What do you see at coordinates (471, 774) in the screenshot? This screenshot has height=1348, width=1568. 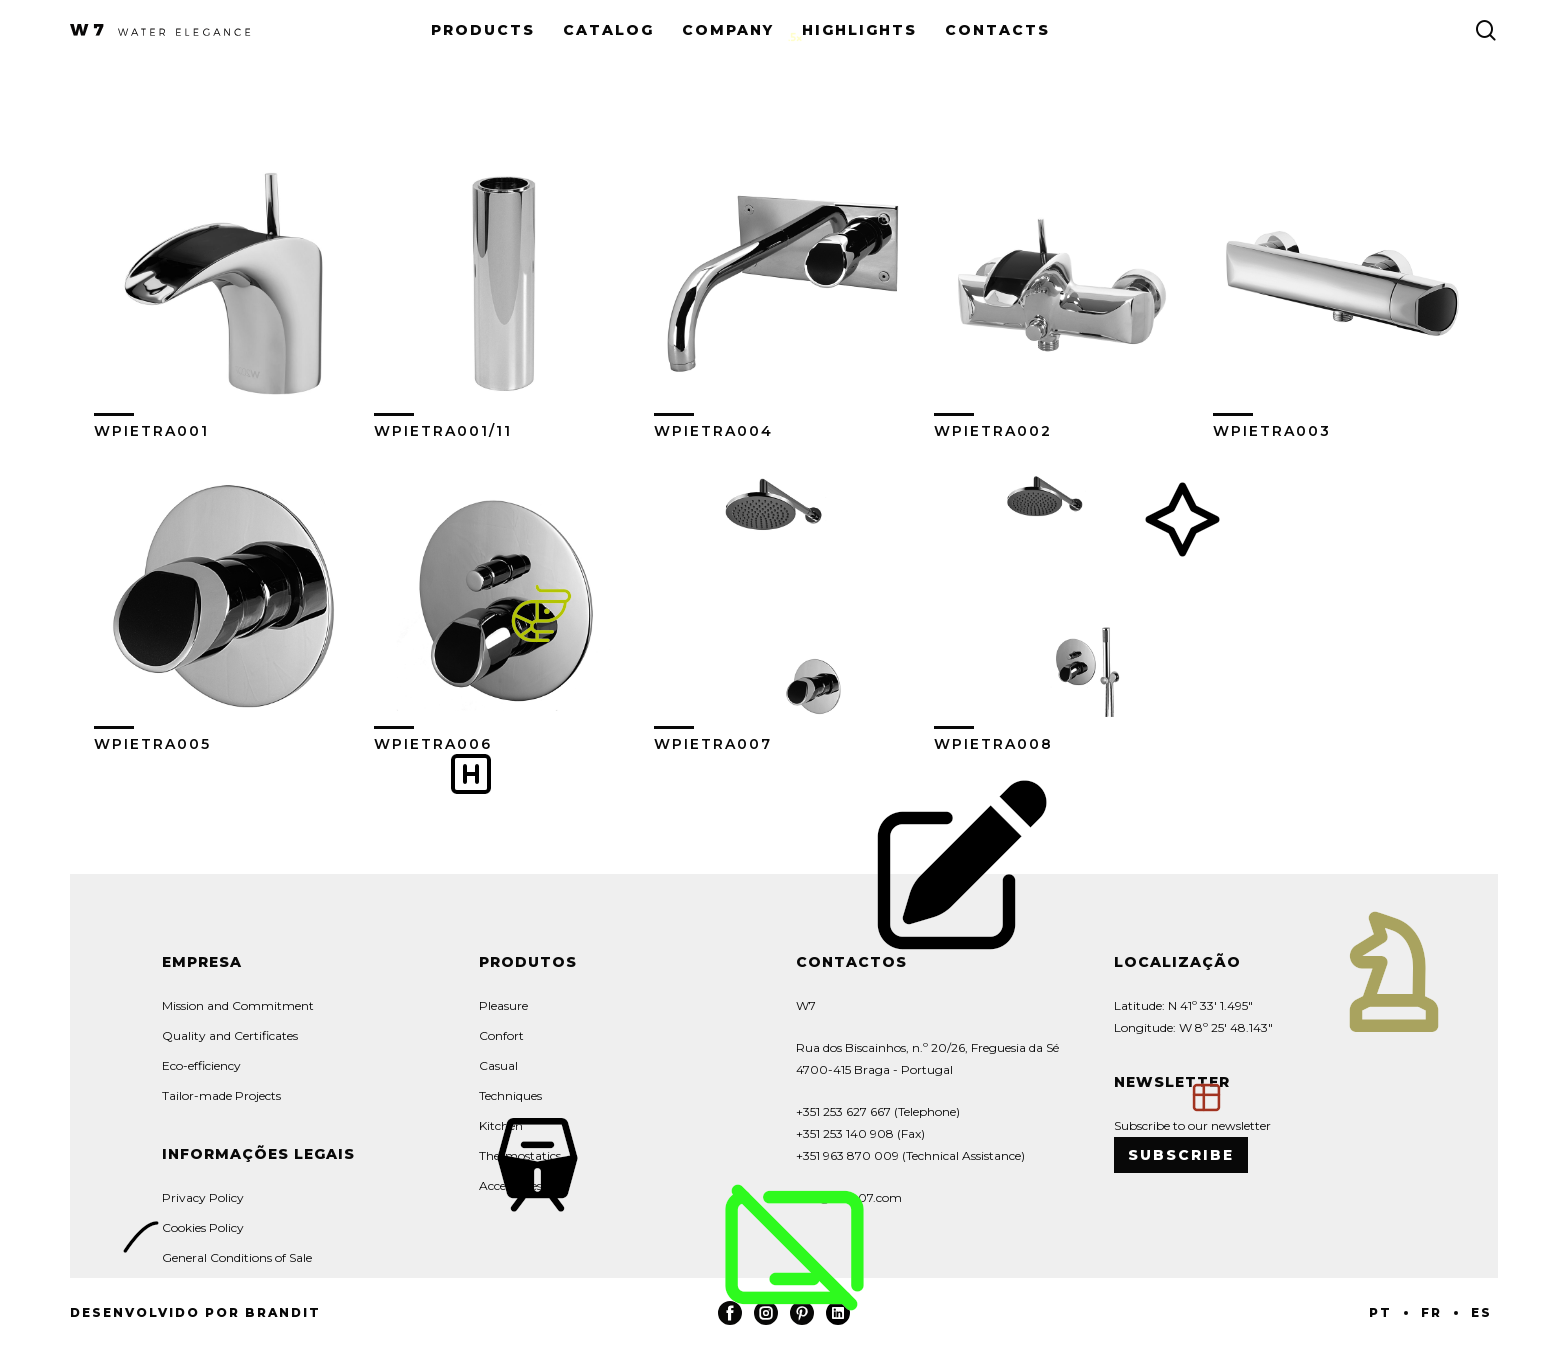 I see `indicates a helicopter landing zone or helipad` at bounding box center [471, 774].